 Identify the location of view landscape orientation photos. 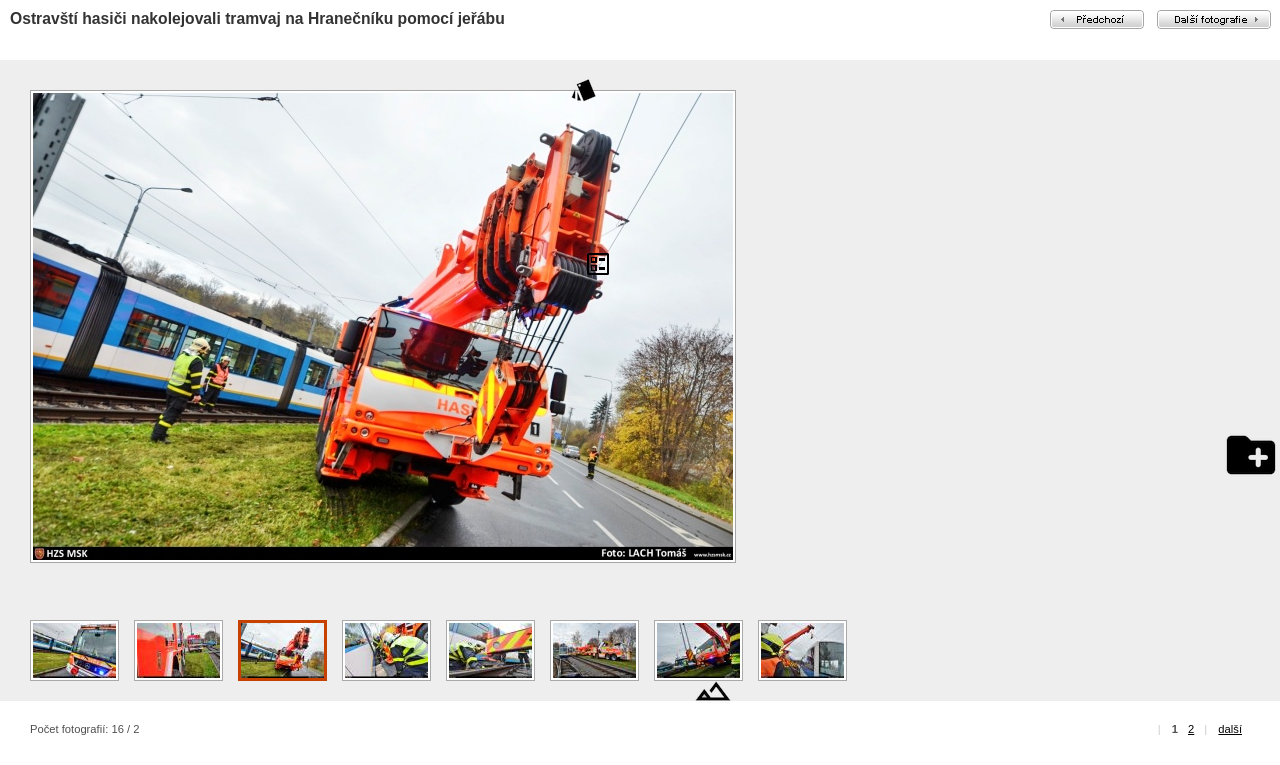
(713, 691).